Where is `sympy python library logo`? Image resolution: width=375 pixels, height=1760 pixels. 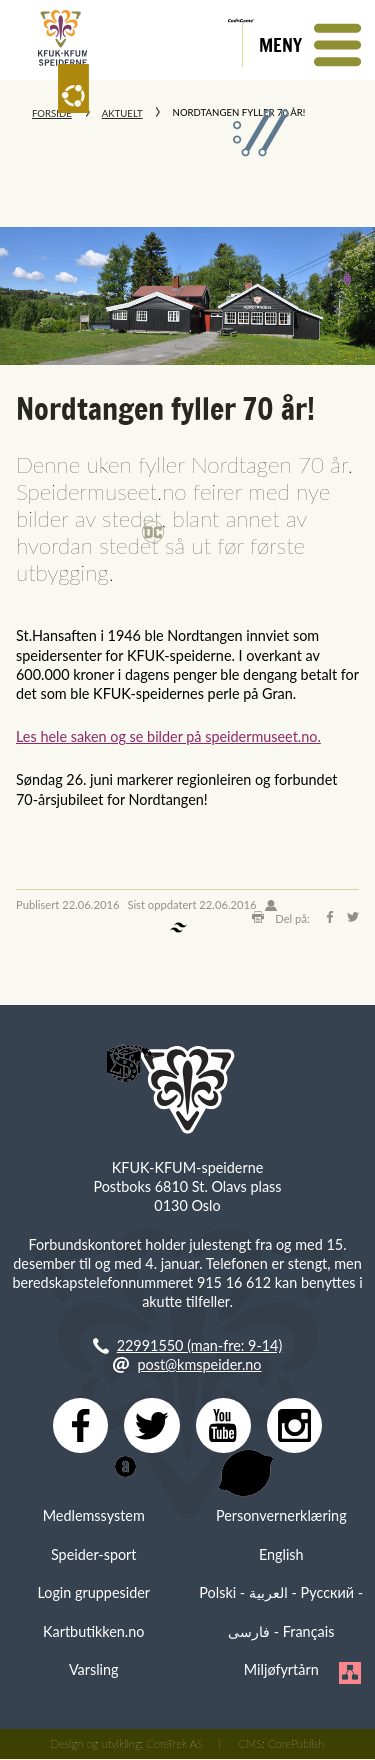
sympy python library logo is located at coordinates (131, 1063).